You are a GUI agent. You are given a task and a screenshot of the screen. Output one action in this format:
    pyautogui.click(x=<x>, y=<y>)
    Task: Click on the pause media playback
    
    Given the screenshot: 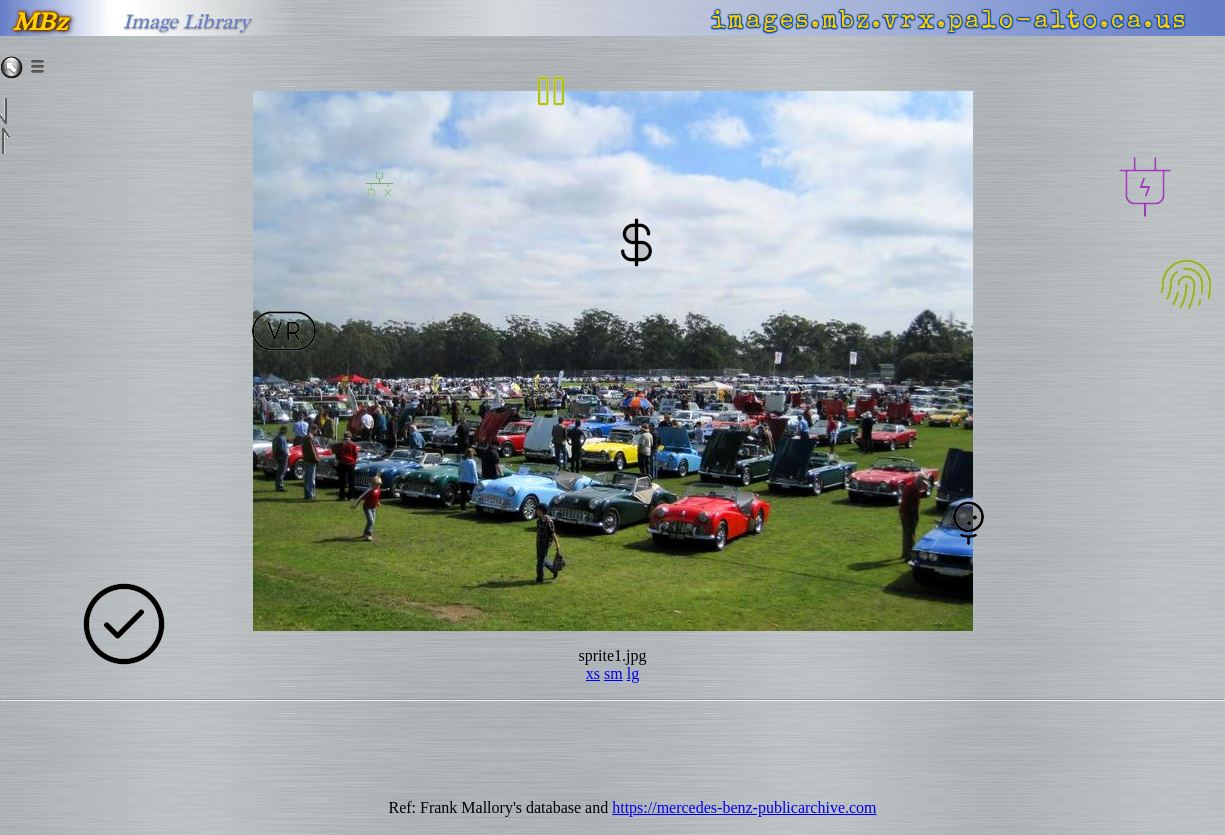 What is the action you would take?
    pyautogui.click(x=551, y=91)
    